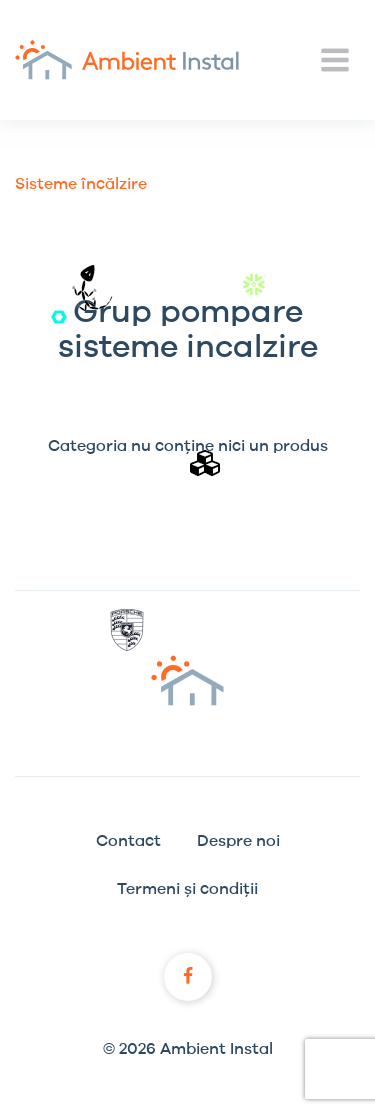  What do you see at coordinates (92, 288) in the screenshot?
I see `visit fossil scm website or documentation` at bounding box center [92, 288].